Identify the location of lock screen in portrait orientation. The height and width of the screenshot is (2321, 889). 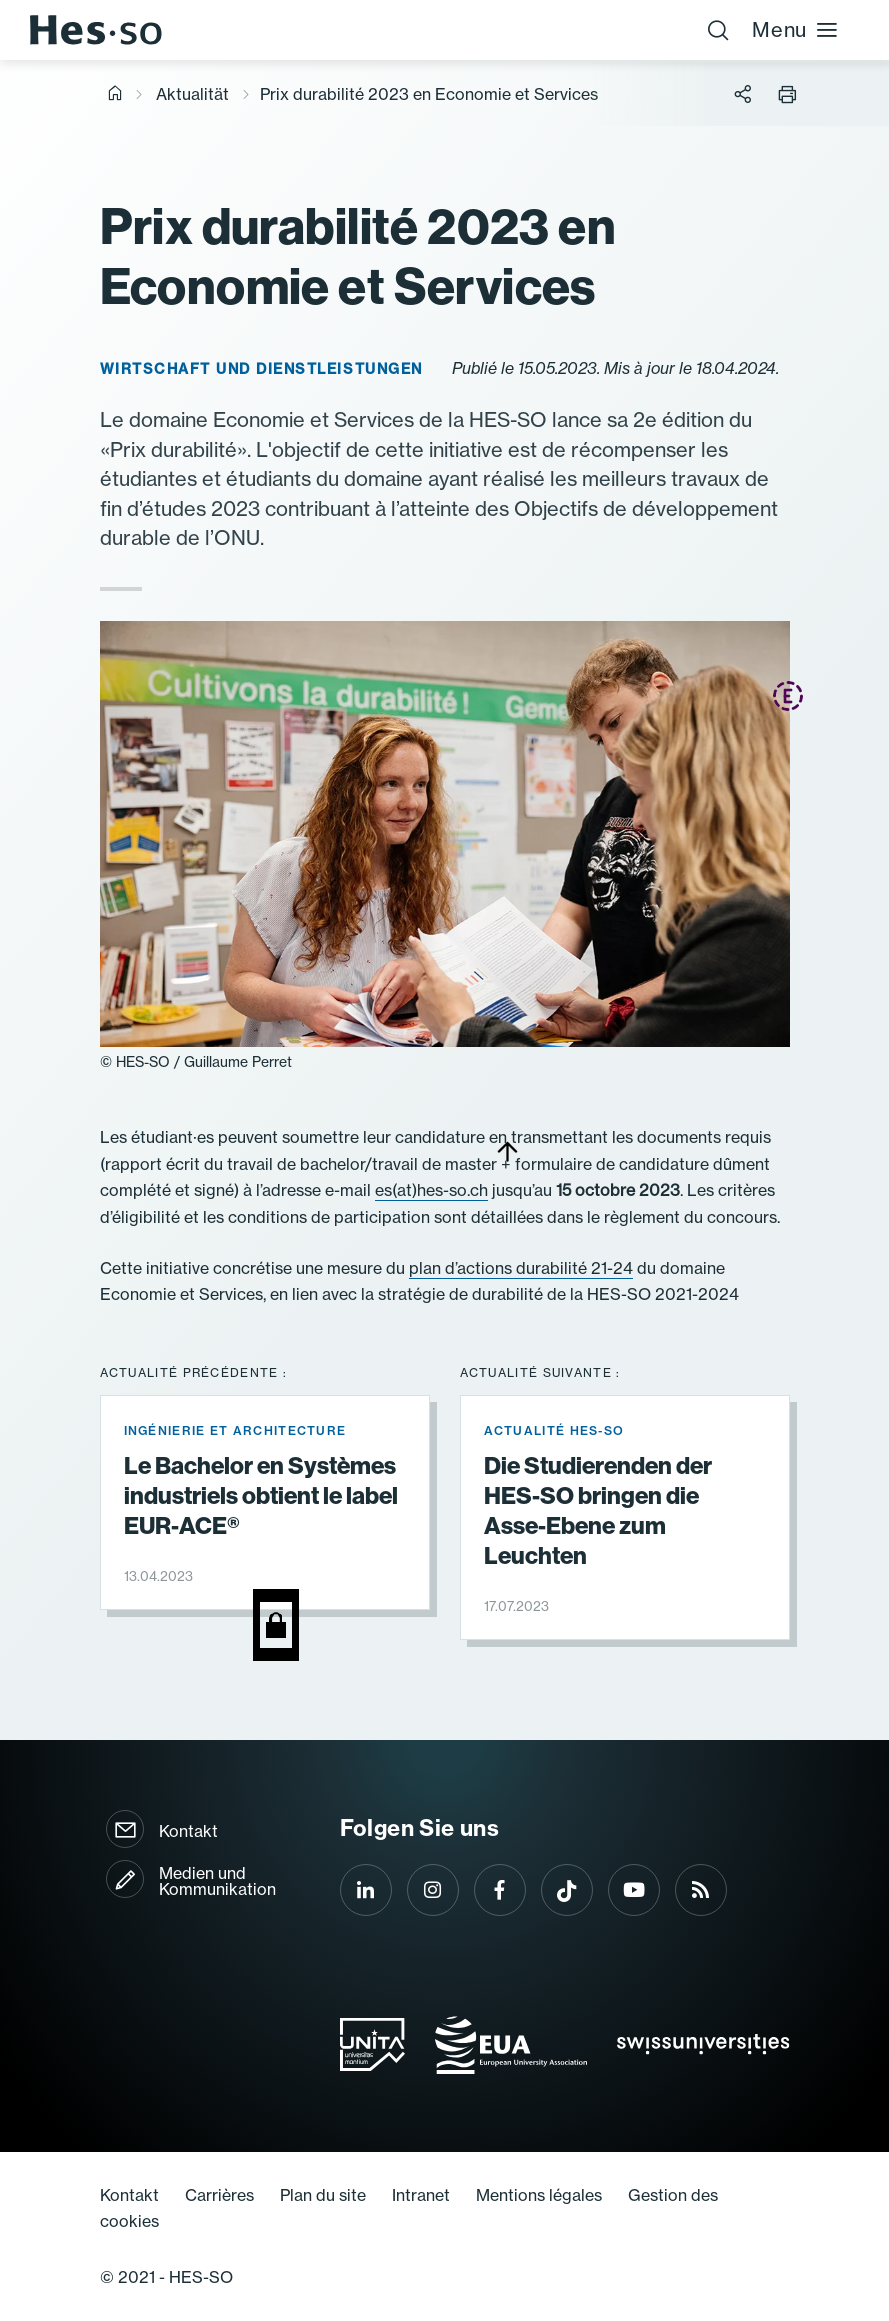
(276, 1625).